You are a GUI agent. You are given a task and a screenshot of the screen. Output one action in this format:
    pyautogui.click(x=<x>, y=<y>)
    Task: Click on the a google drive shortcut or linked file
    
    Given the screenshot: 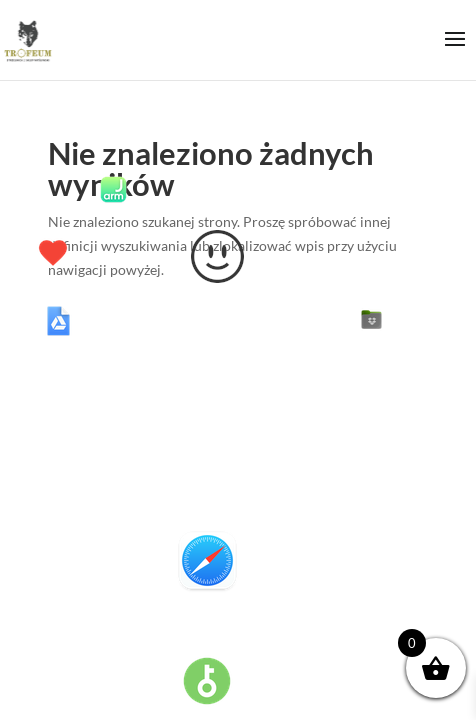 What is the action you would take?
    pyautogui.click(x=58, y=321)
    